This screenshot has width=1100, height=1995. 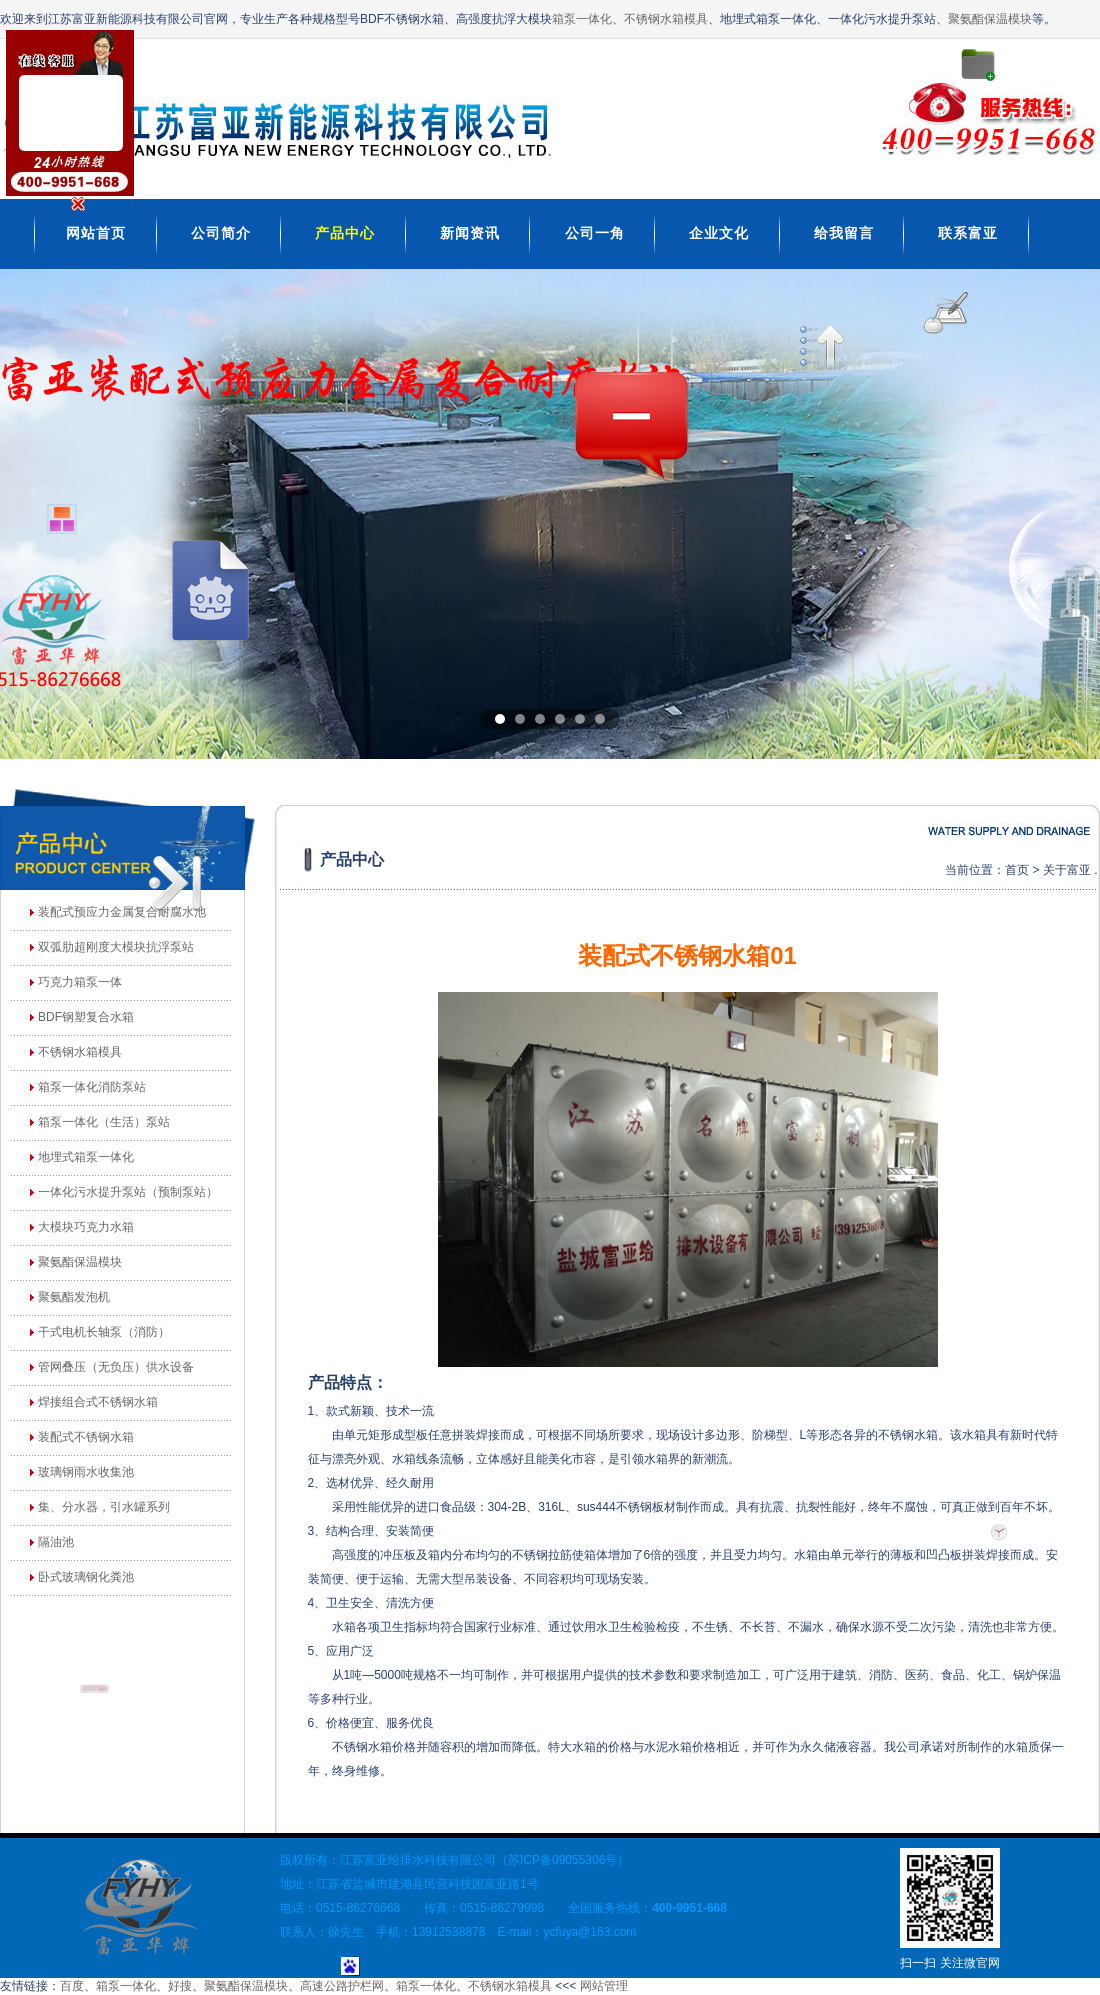 What do you see at coordinates (176, 883) in the screenshot?
I see `go to the first item in a list or sequence` at bounding box center [176, 883].